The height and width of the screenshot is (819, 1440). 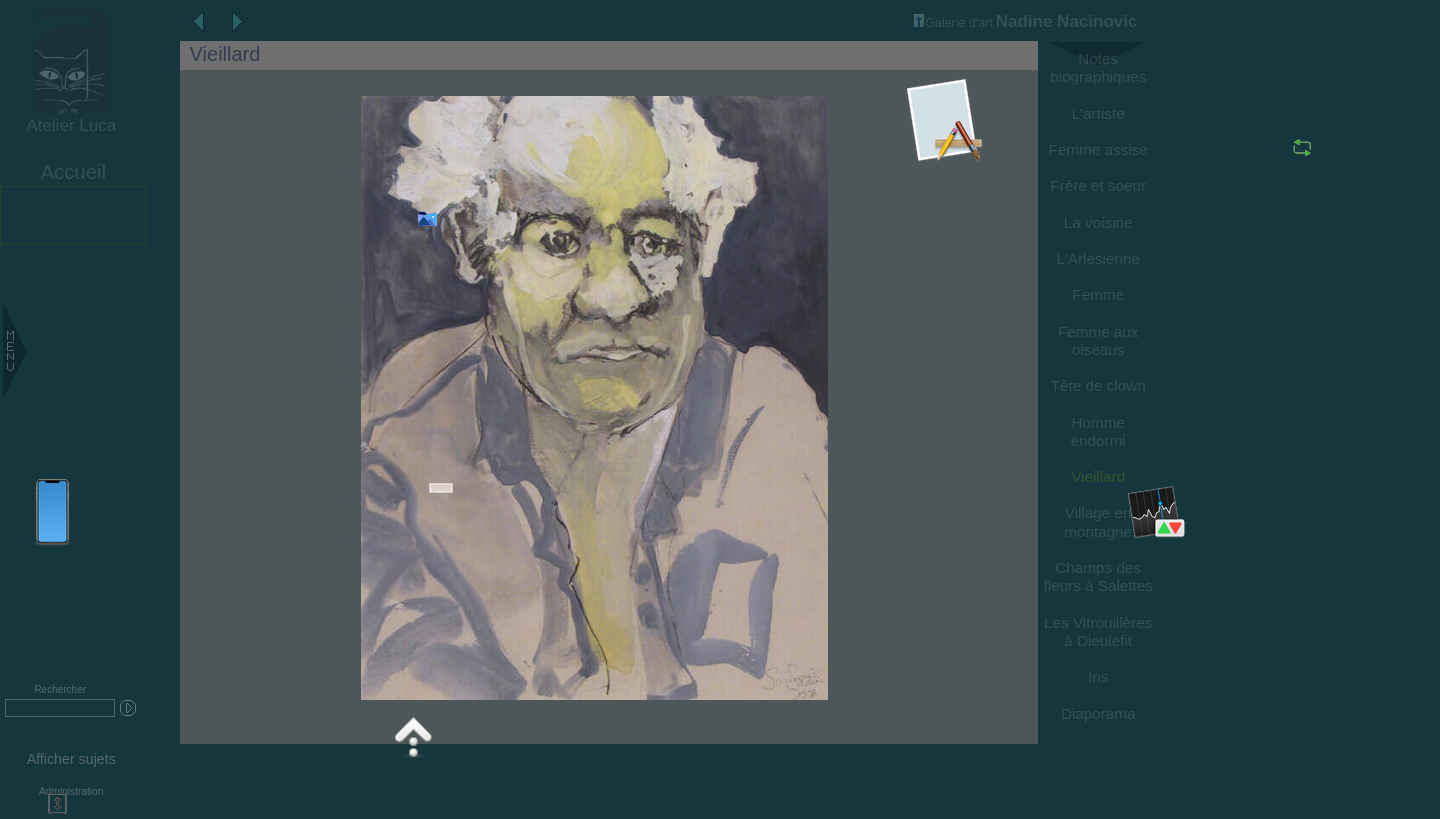 I want to click on navigate up one level in a directory or list, so click(x=413, y=738).